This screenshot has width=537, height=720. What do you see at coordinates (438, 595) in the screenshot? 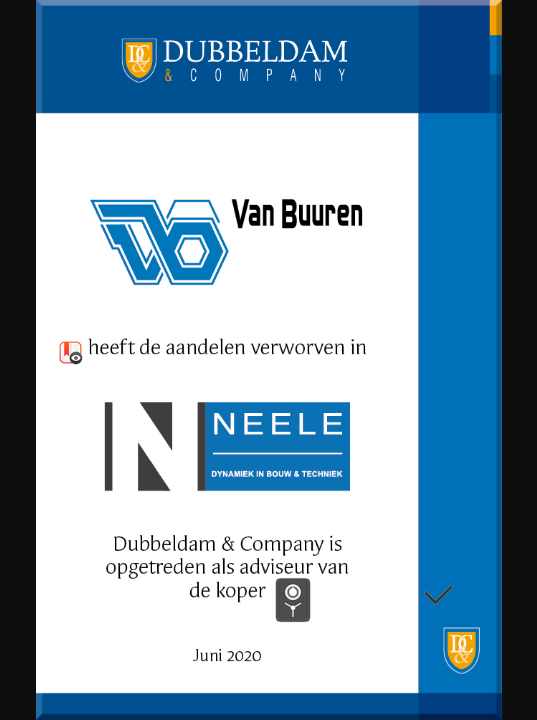
I see `mark a task as complete` at bounding box center [438, 595].